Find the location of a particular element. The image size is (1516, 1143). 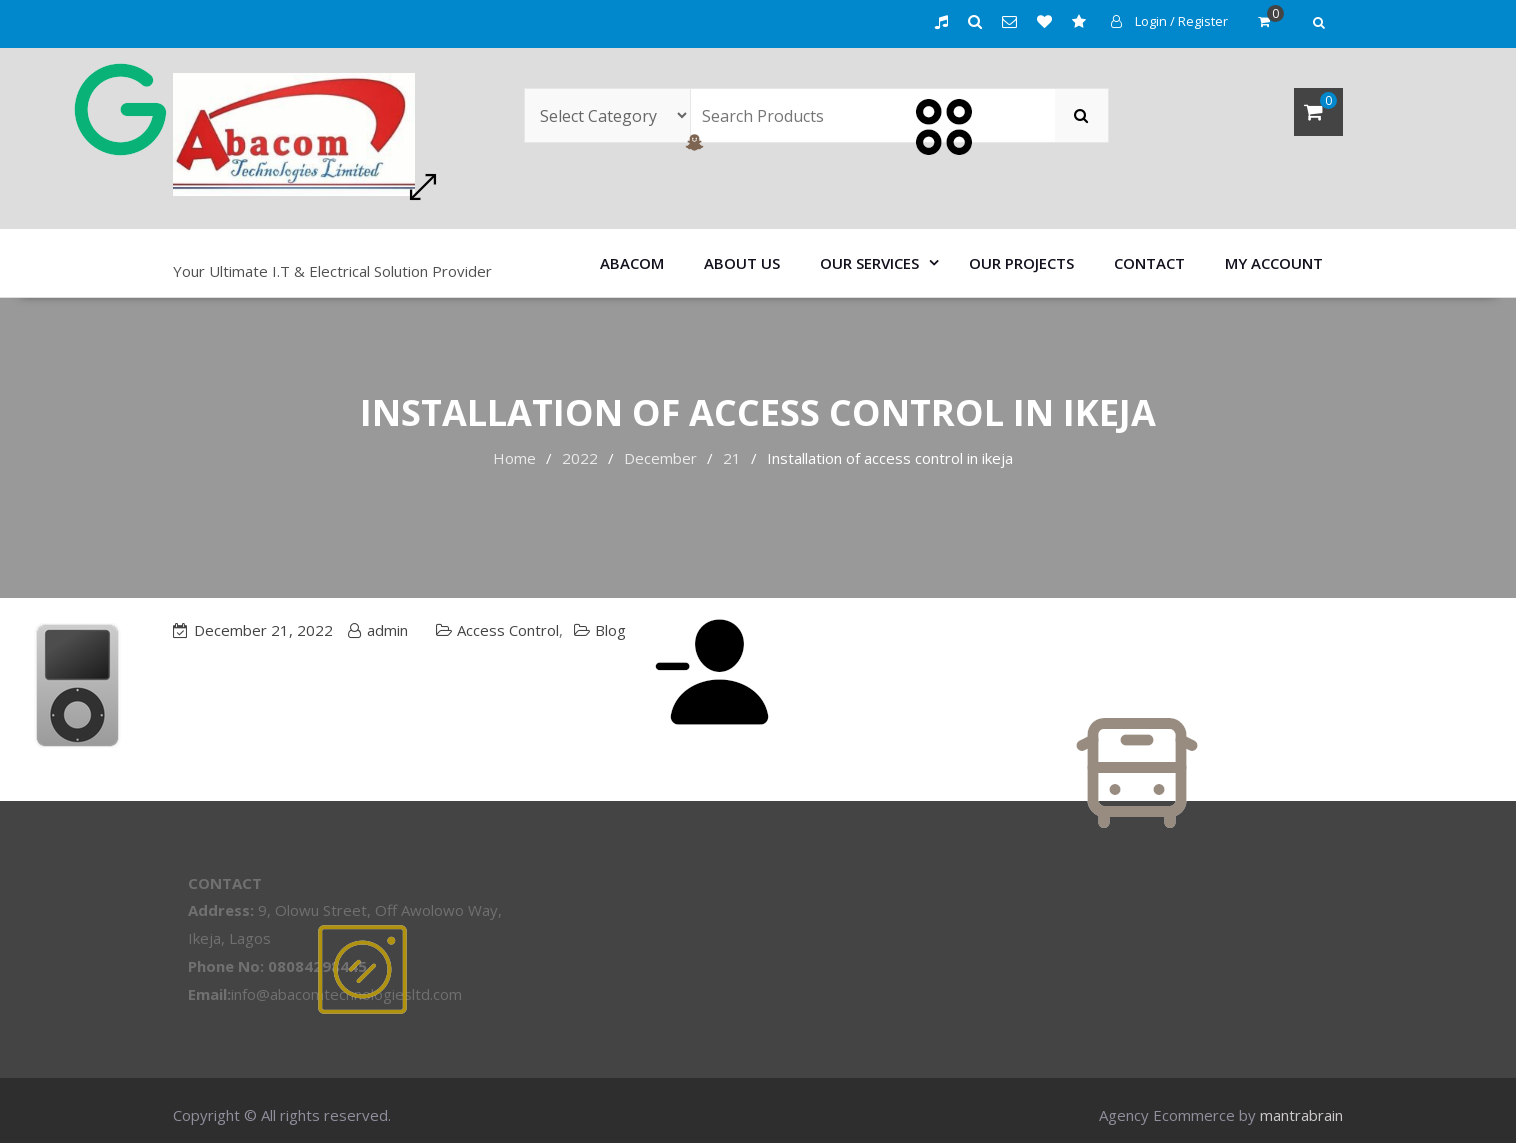

open snapchat app is located at coordinates (694, 142).